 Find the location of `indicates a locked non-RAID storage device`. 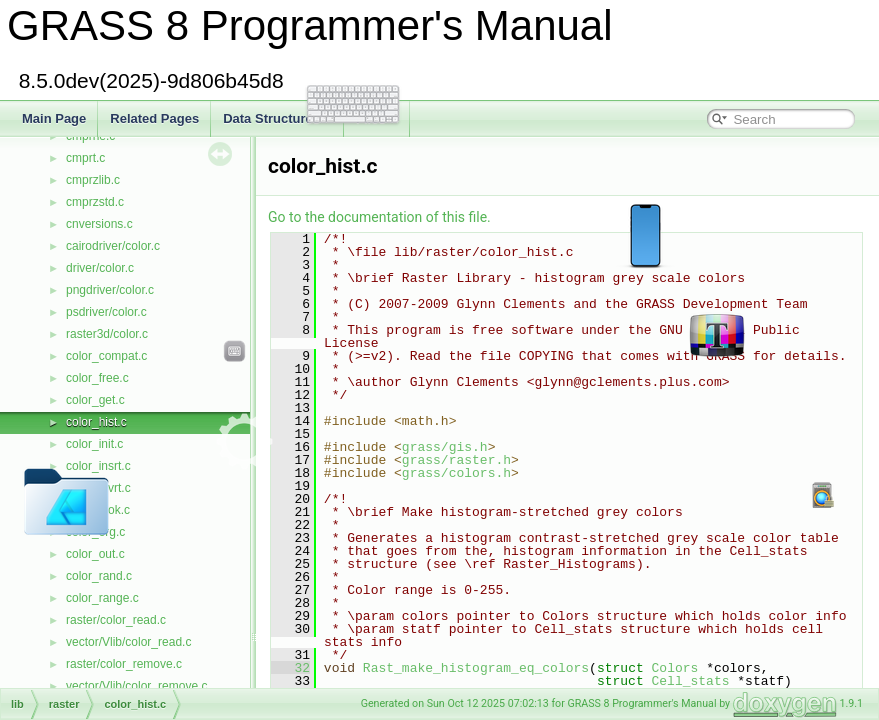

indicates a locked non-RAID storage device is located at coordinates (822, 495).